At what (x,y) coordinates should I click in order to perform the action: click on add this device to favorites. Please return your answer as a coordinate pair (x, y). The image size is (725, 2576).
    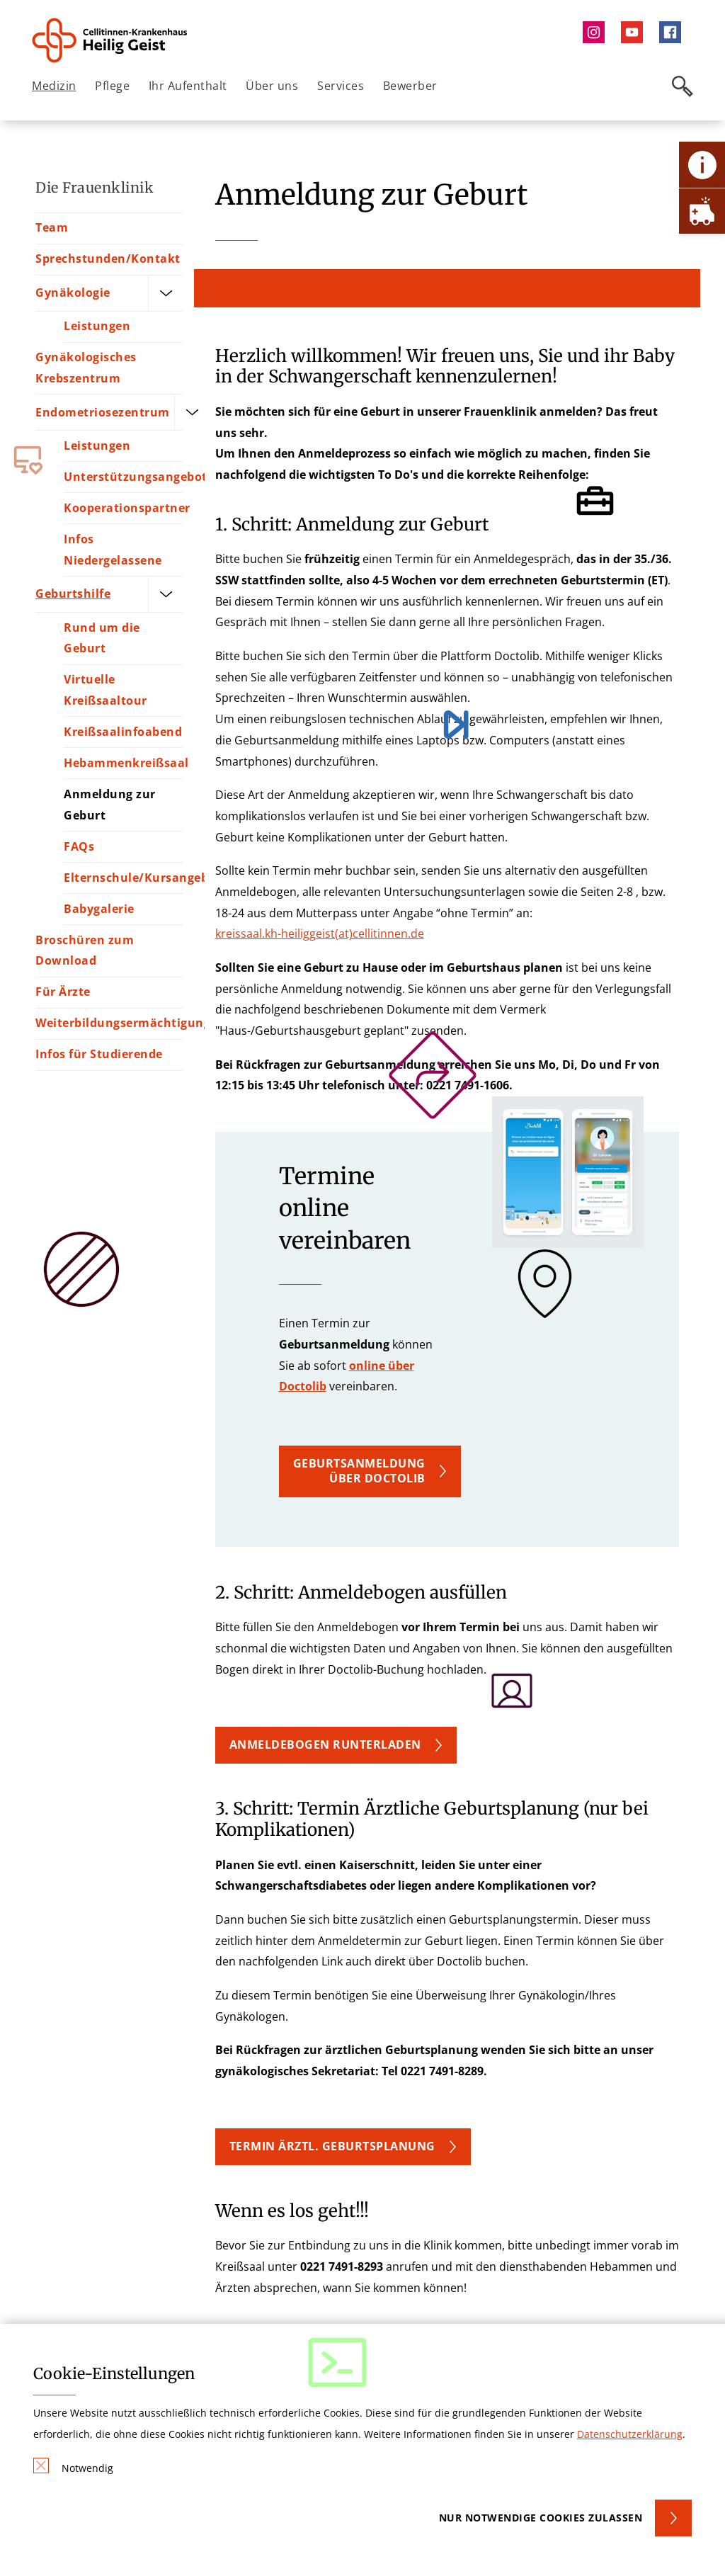
    Looking at the image, I should click on (28, 460).